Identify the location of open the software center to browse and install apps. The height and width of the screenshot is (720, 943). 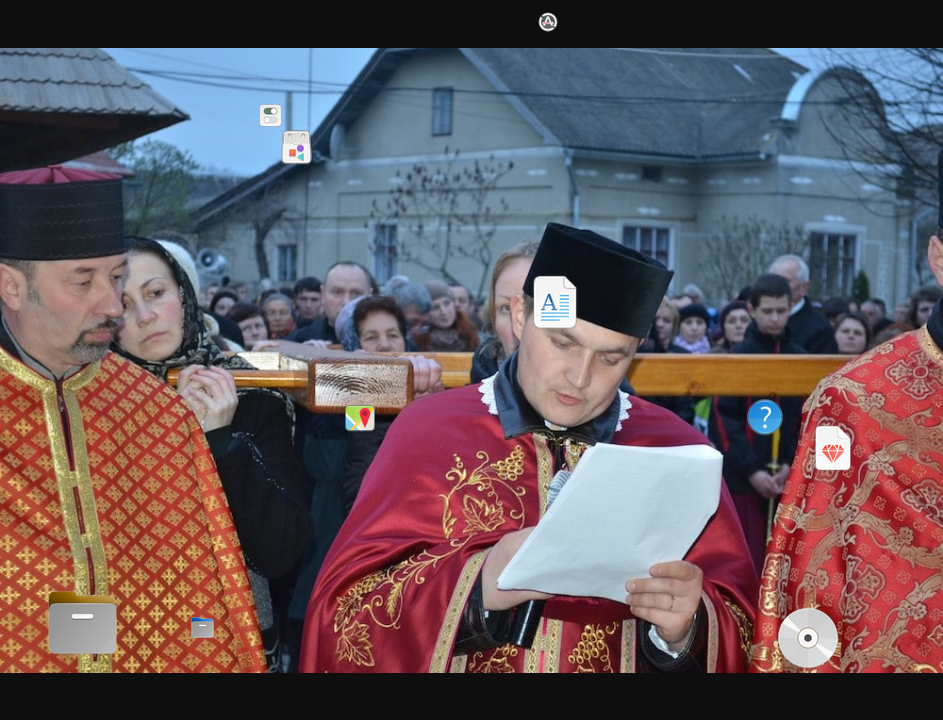
(297, 147).